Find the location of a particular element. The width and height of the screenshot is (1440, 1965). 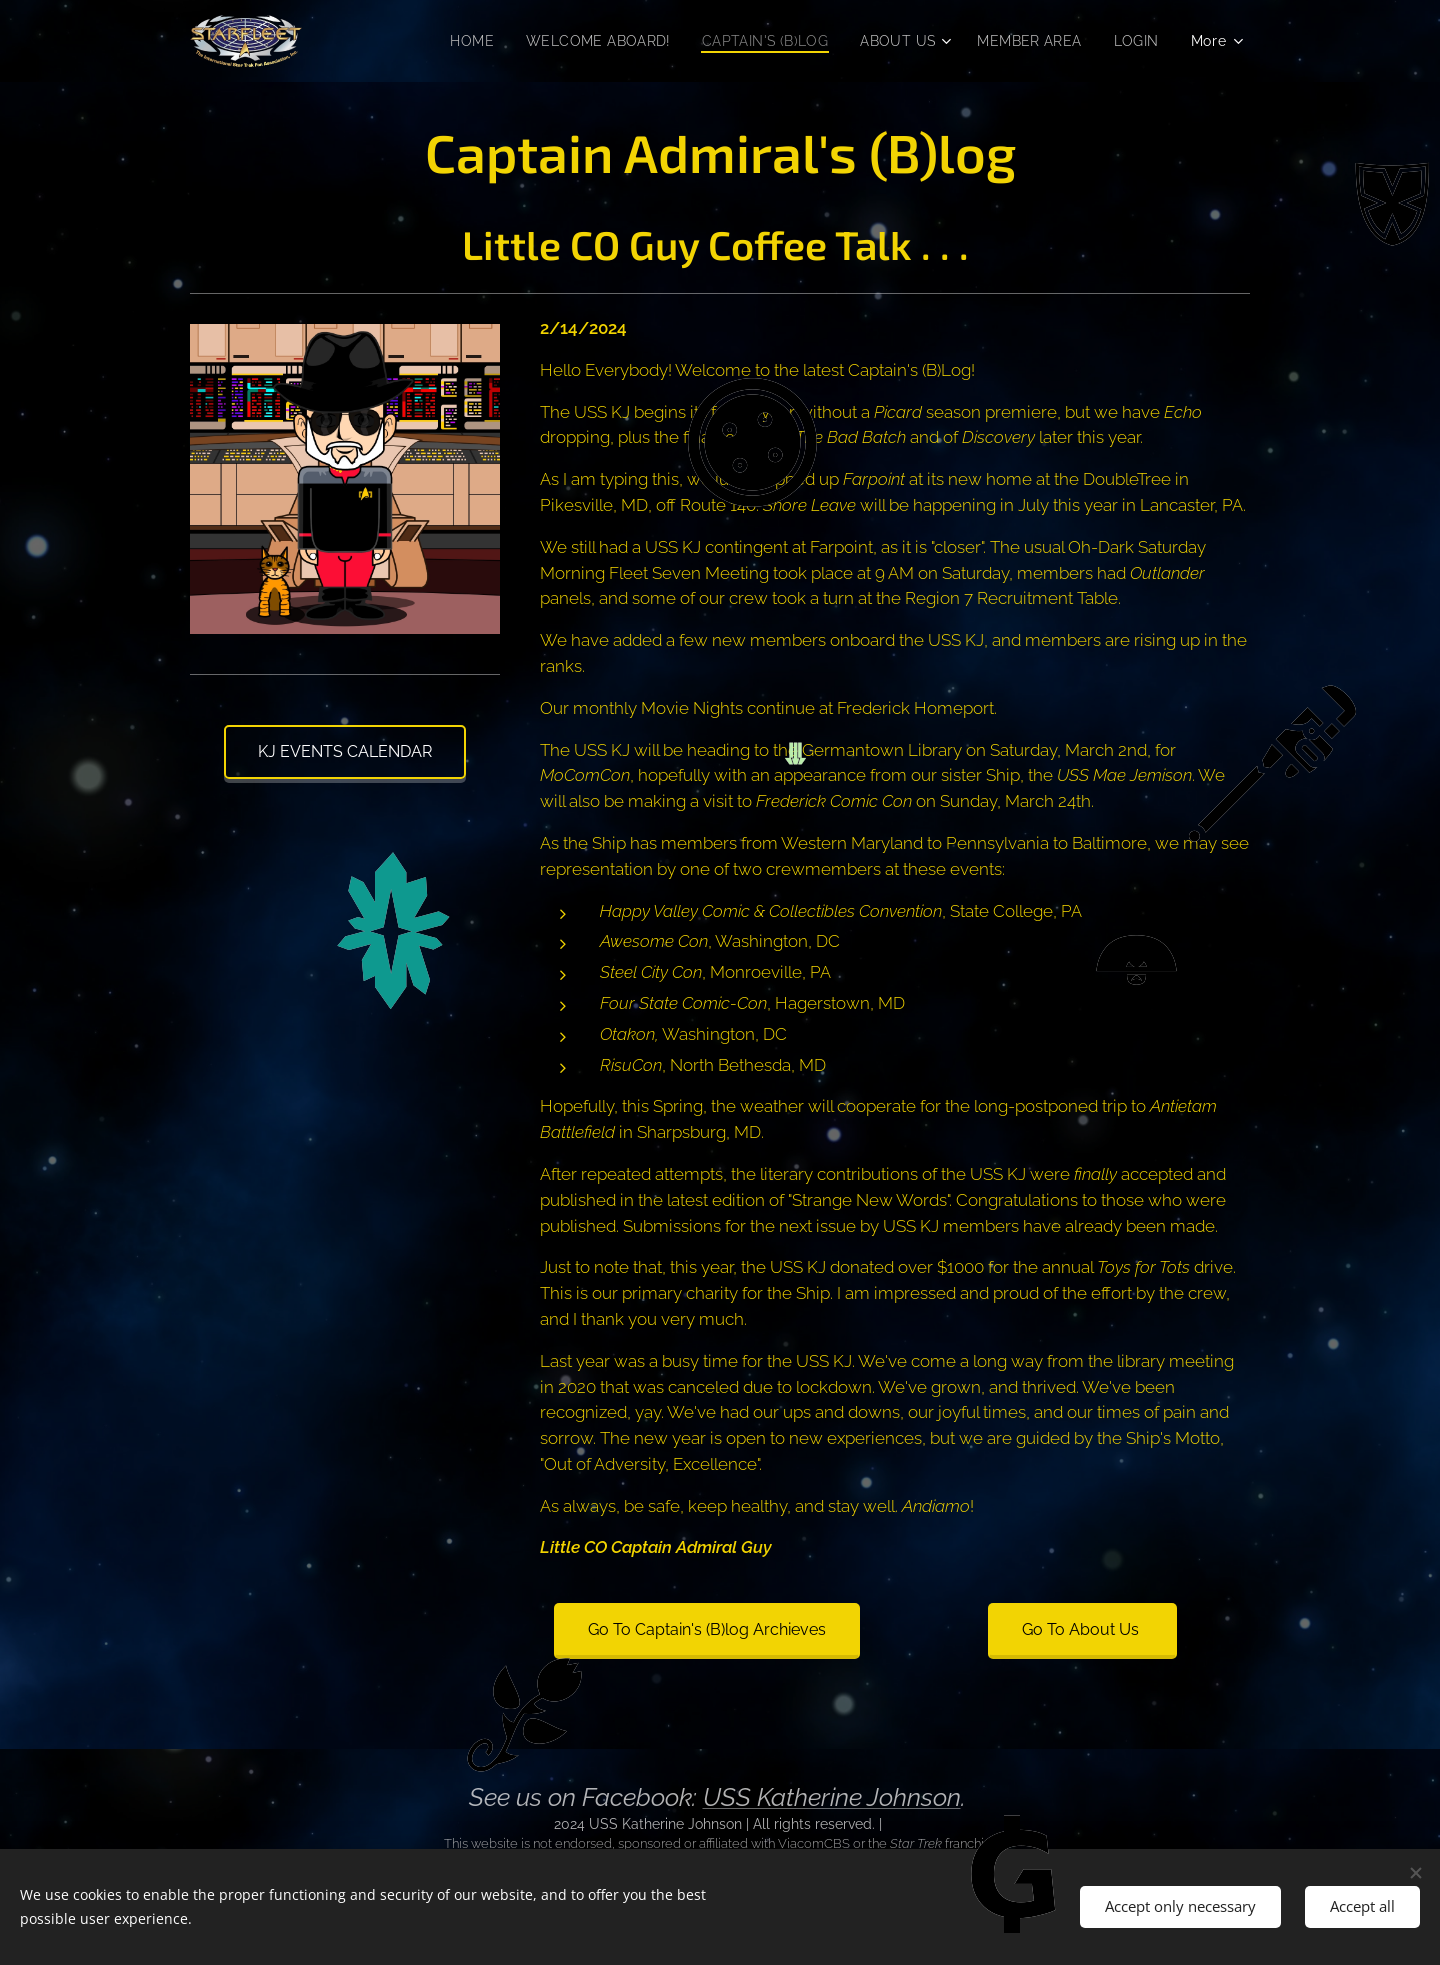

collect or view crystals/gems in inventory is located at coordinates (390, 931).